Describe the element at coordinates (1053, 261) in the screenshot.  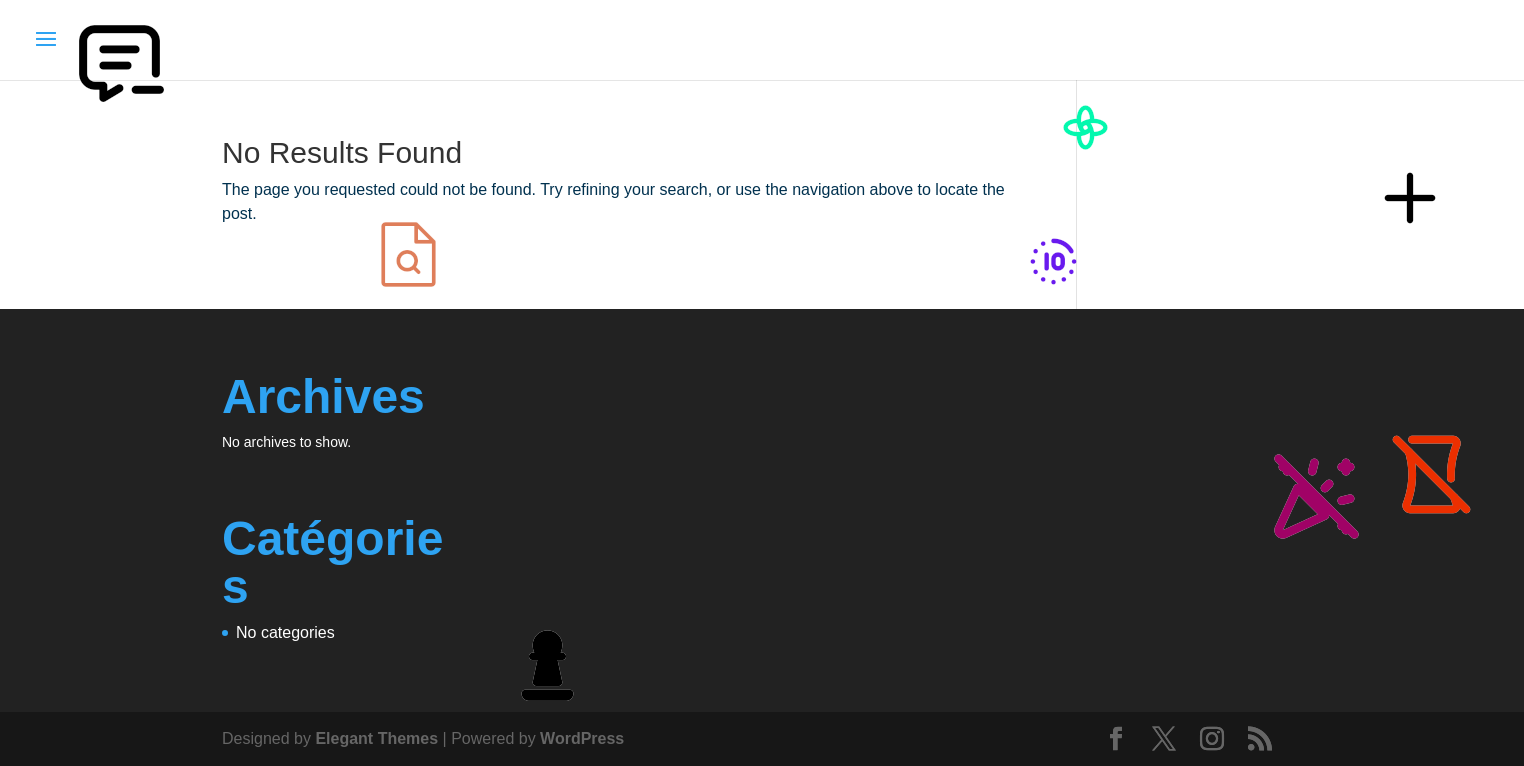
I see `set a 10-second timer or countdown` at that location.